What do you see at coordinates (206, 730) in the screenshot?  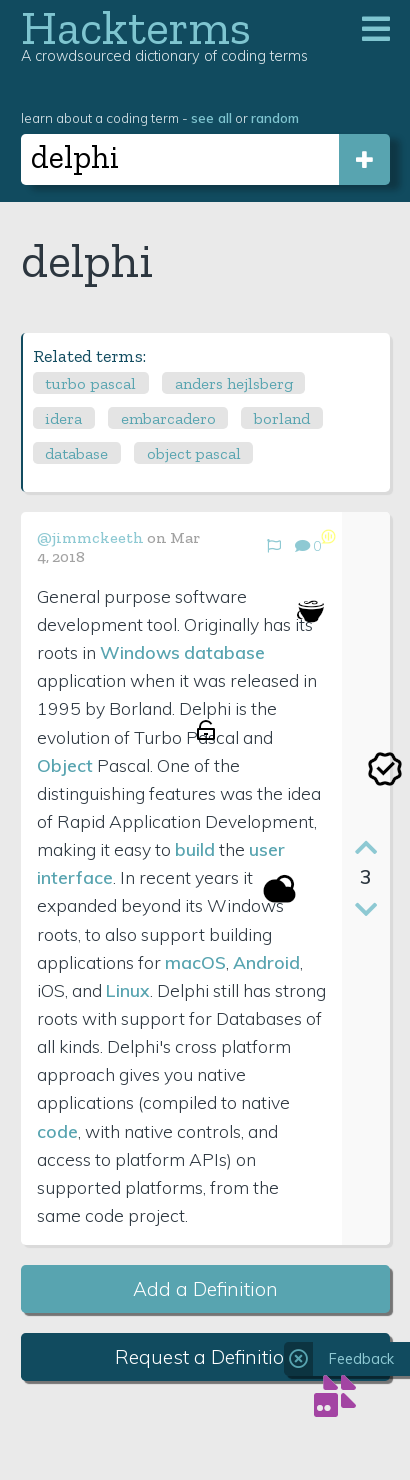 I see `unlock a secured item or feature` at bounding box center [206, 730].